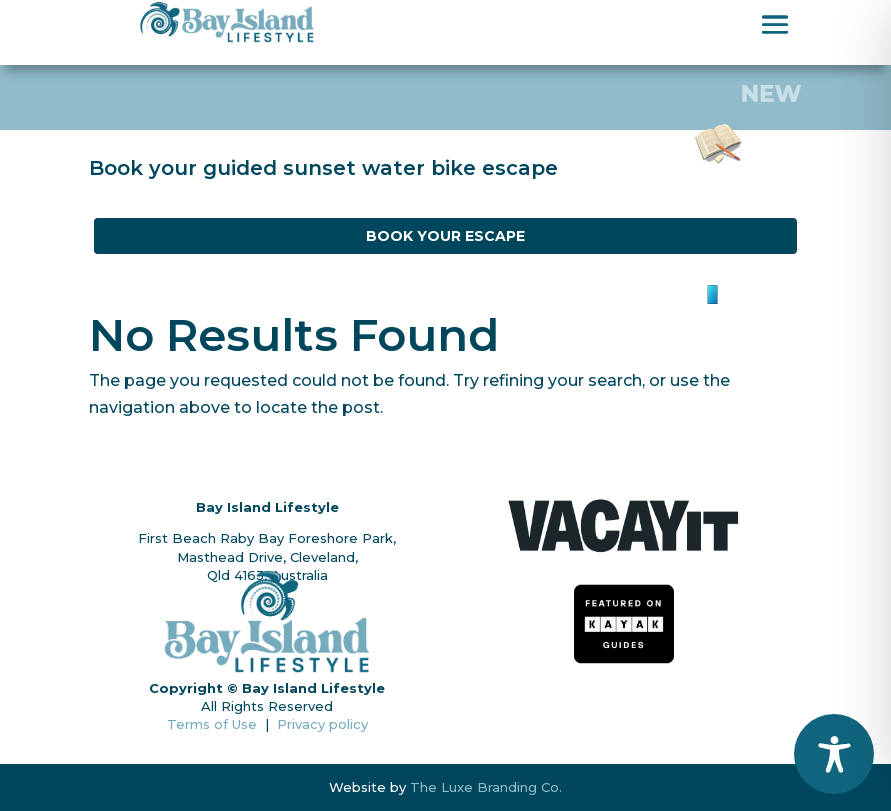  What do you see at coordinates (718, 142) in the screenshot?
I see `access hanja character conversion tool` at bounding box center [718, 142].